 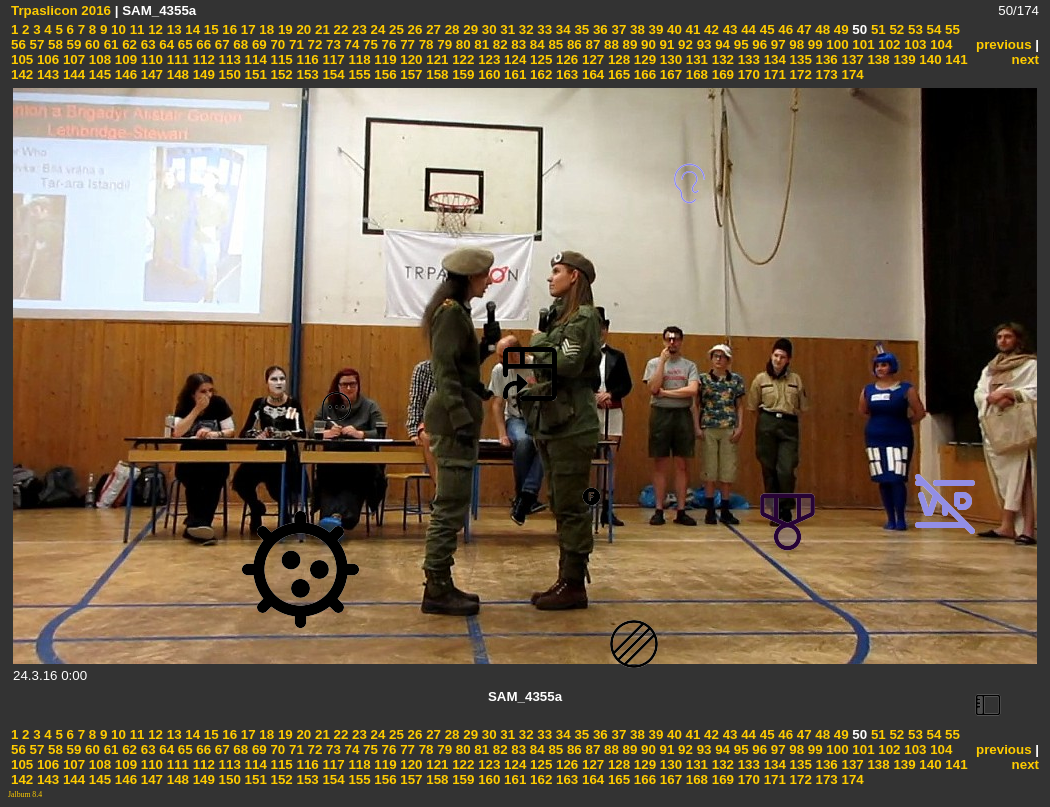 What do you see at coordinates (689, 183) in the screenshot?
I see `access audio or sound settings` at bounding box center [689, 183].